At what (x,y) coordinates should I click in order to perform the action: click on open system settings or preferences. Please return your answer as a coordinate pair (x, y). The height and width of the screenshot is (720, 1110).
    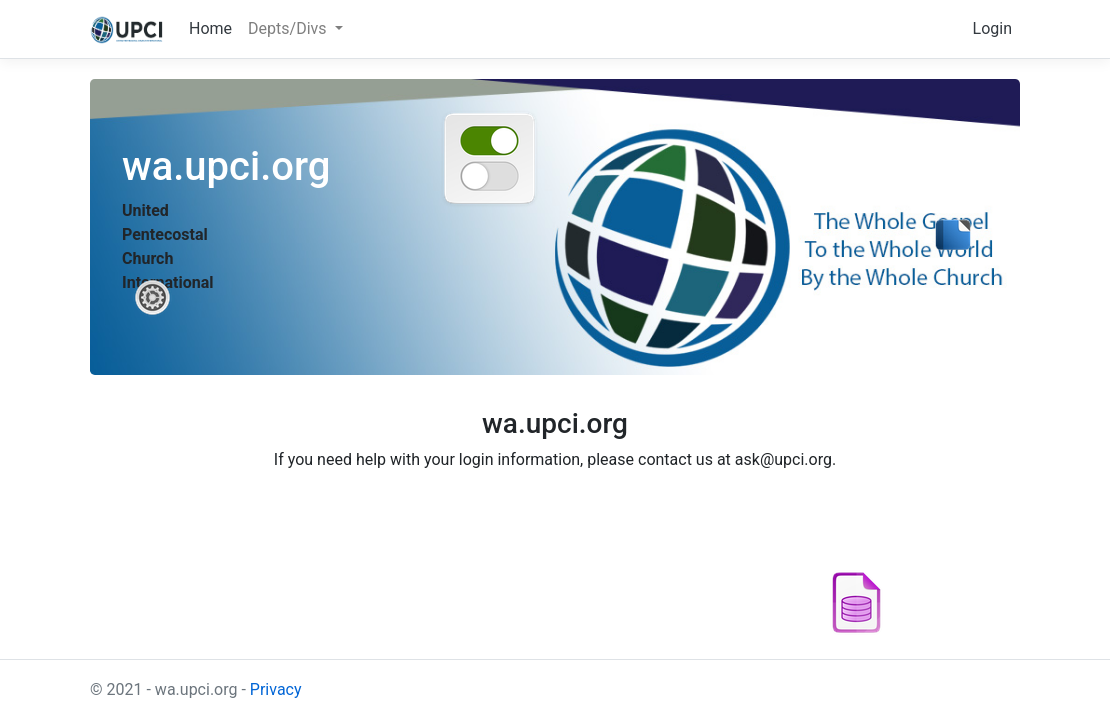
    Looking at the image, I should click on (489, 158).